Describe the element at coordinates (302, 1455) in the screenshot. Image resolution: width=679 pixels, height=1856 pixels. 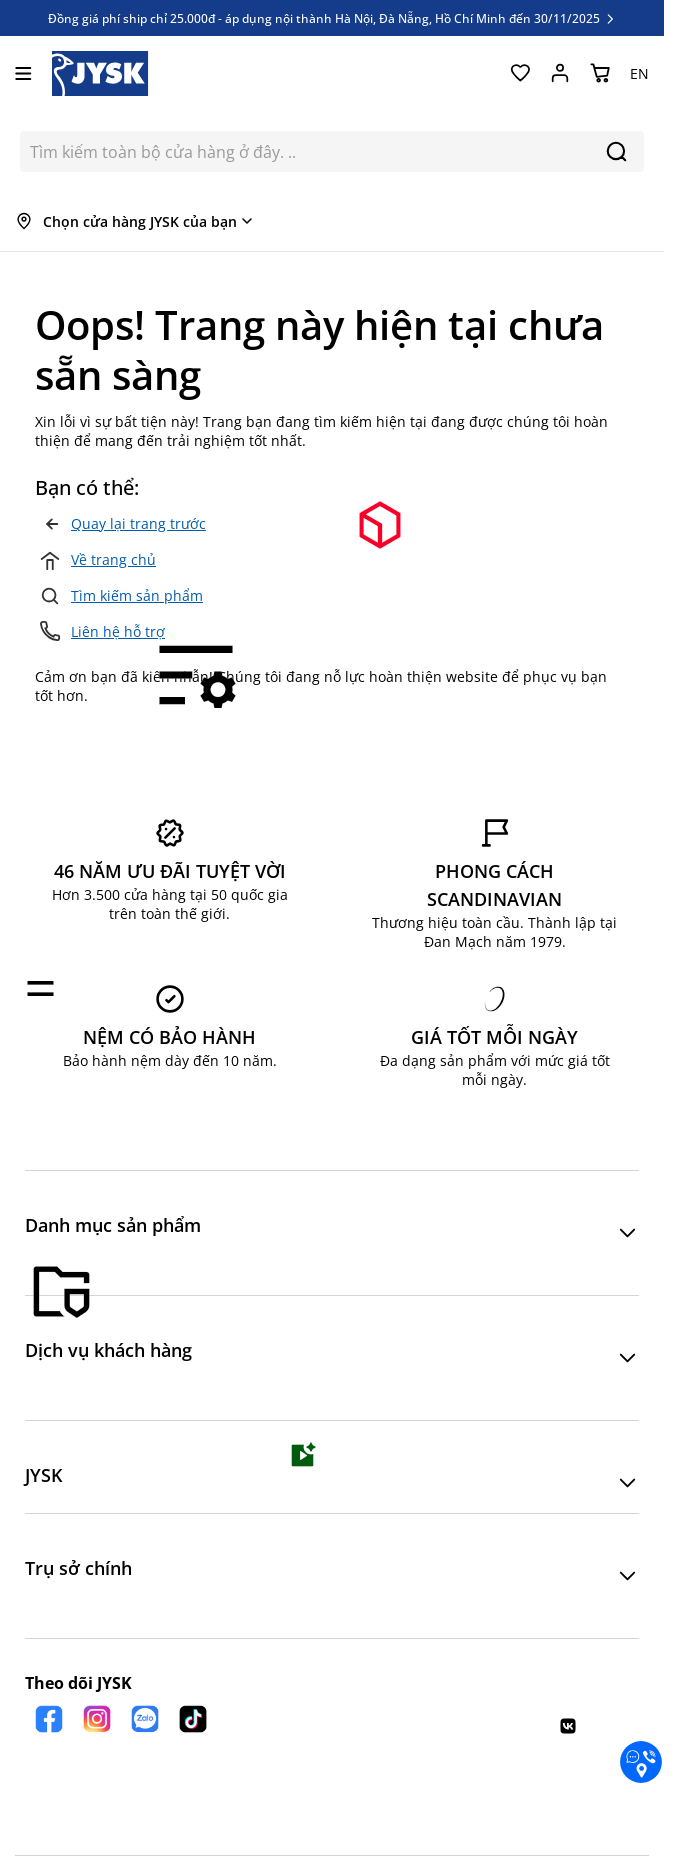
I see `access AI-powered video editing tools` at that location.